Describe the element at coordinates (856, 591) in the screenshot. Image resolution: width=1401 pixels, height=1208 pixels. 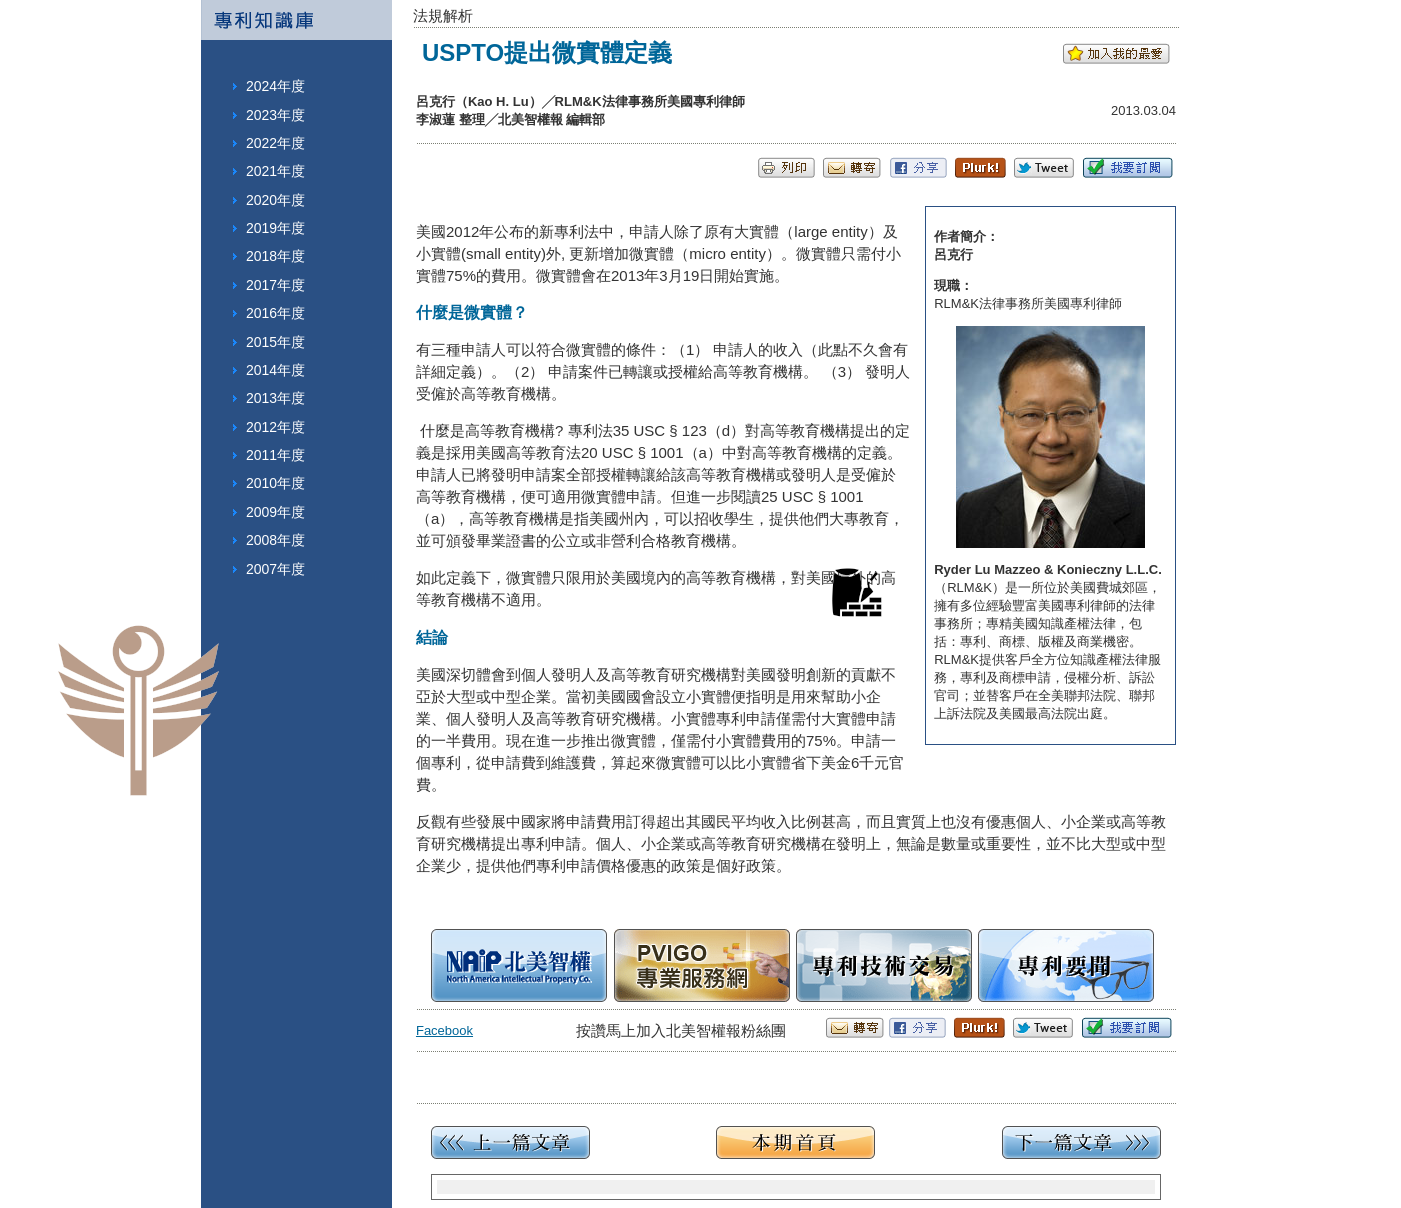
I see `select concrete or cement materials` at that location.